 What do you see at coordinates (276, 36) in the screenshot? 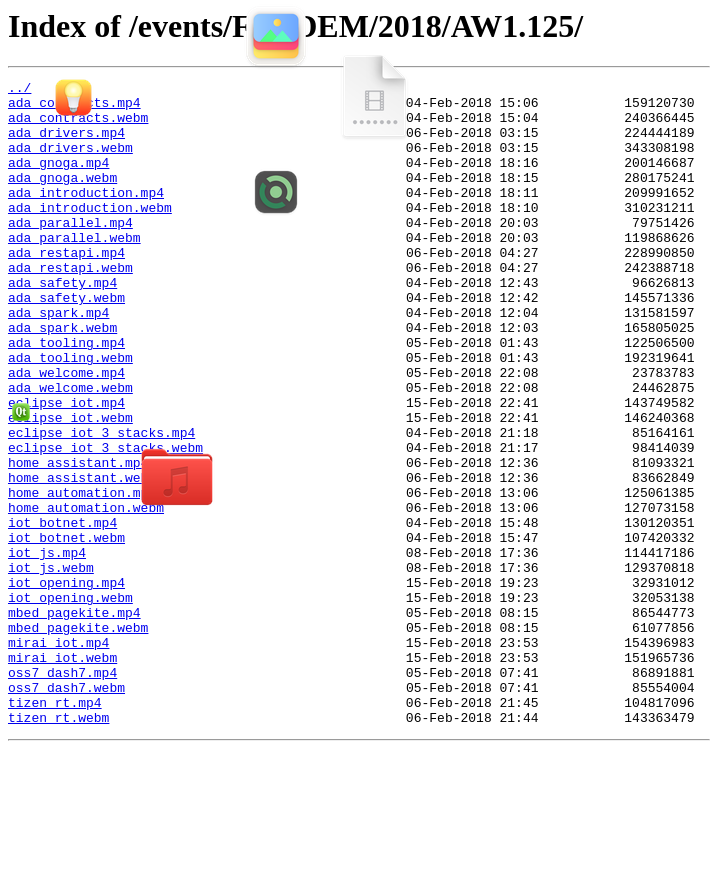
I see `open imagefan reloaded photo viewer app` at bounding box center [276, 36].